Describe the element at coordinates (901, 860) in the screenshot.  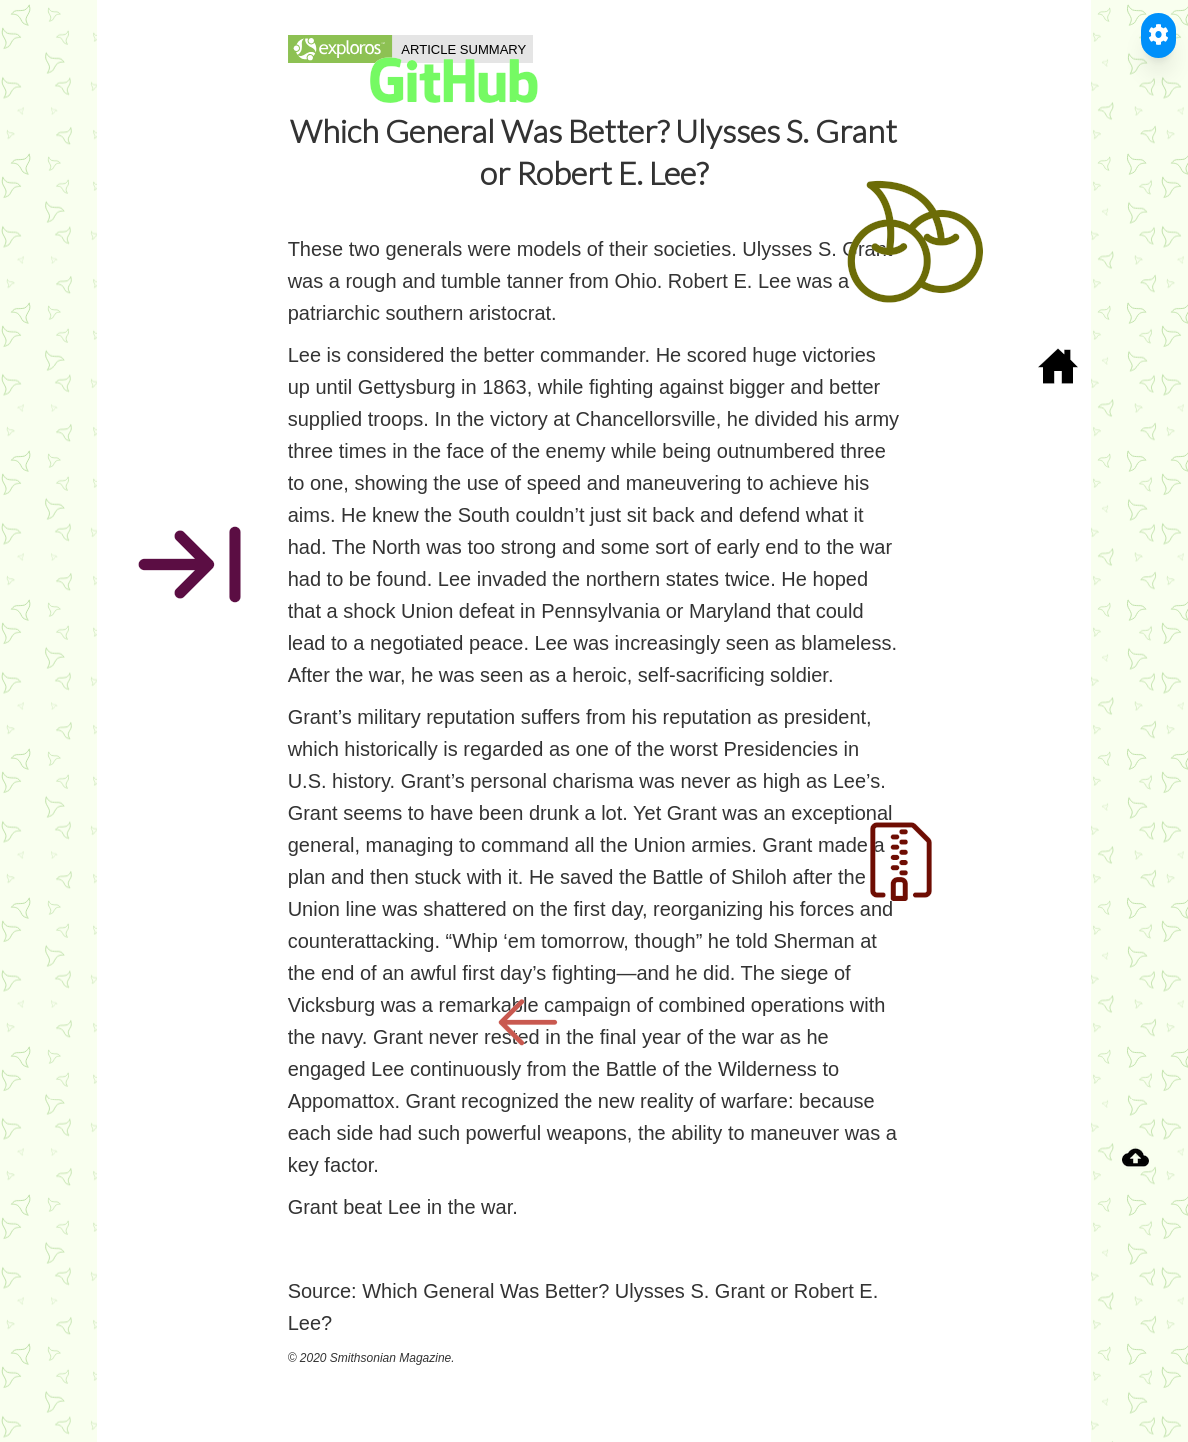
I see `view or open a compressed zip file` at that location.